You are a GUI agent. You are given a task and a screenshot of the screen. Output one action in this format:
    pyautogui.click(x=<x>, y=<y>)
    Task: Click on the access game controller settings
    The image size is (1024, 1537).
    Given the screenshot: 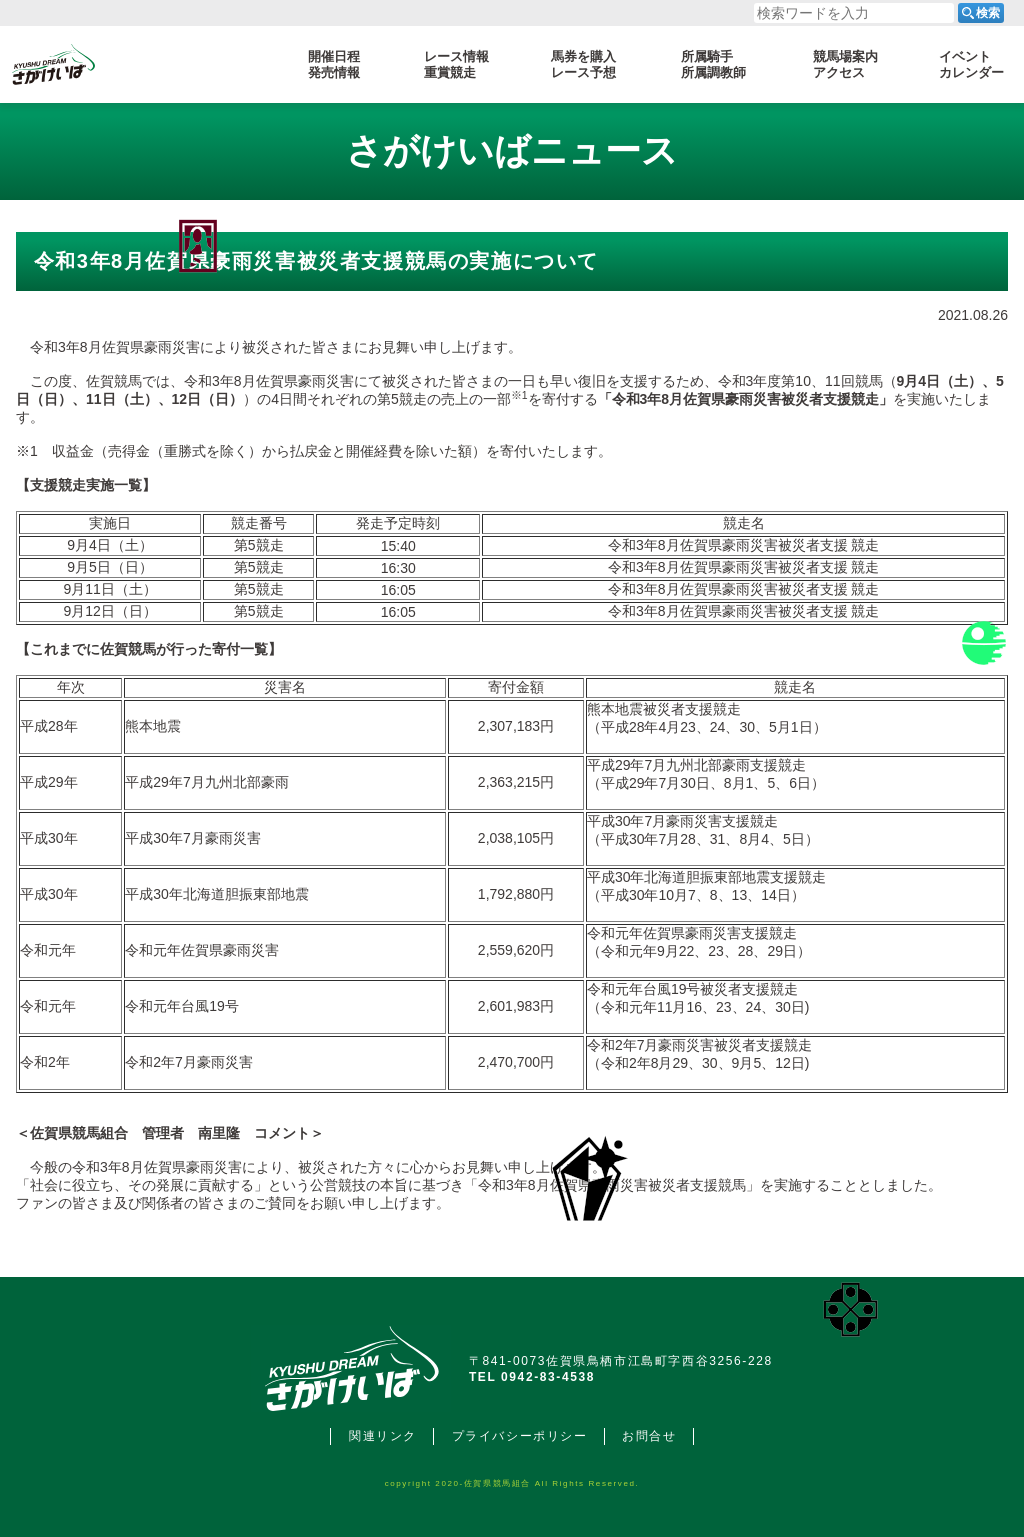 What is the action you would take?
    pyautogui.click(x=850, y=1309)
    